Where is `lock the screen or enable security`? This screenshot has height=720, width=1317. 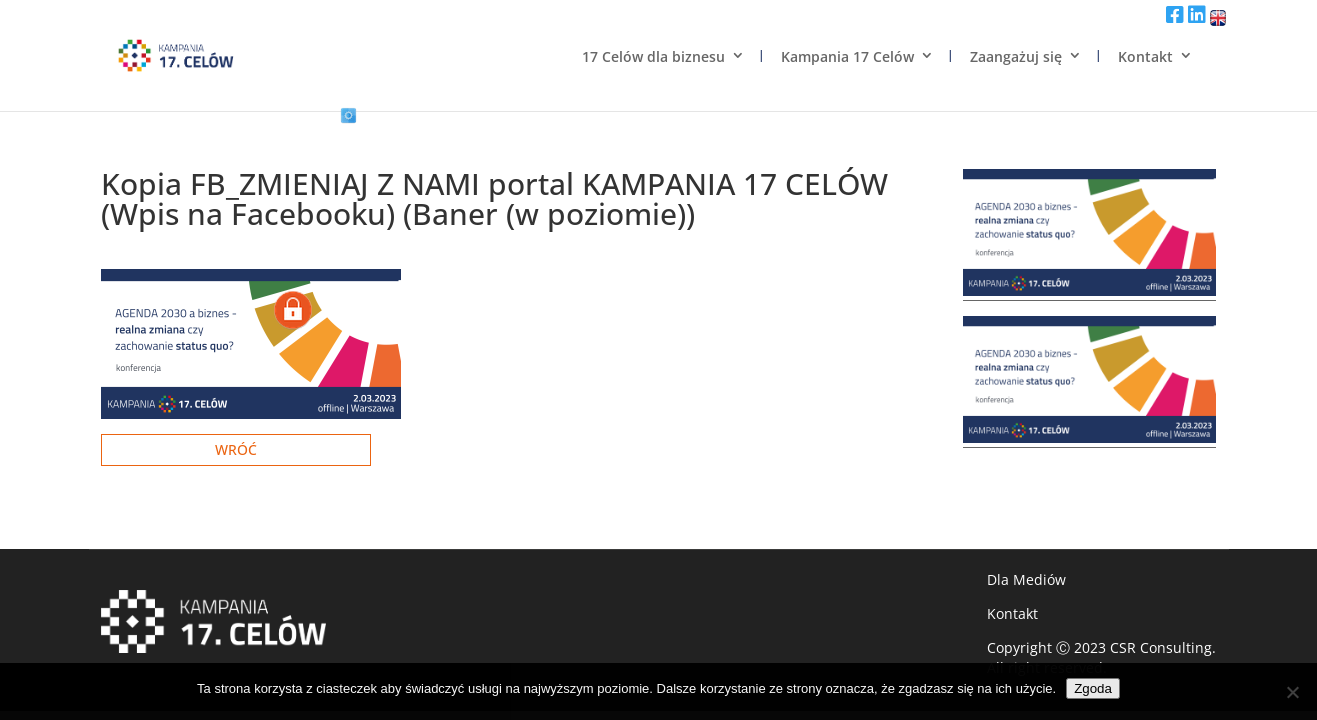
lock the screen or enable security is located at coordinates (293, 310).